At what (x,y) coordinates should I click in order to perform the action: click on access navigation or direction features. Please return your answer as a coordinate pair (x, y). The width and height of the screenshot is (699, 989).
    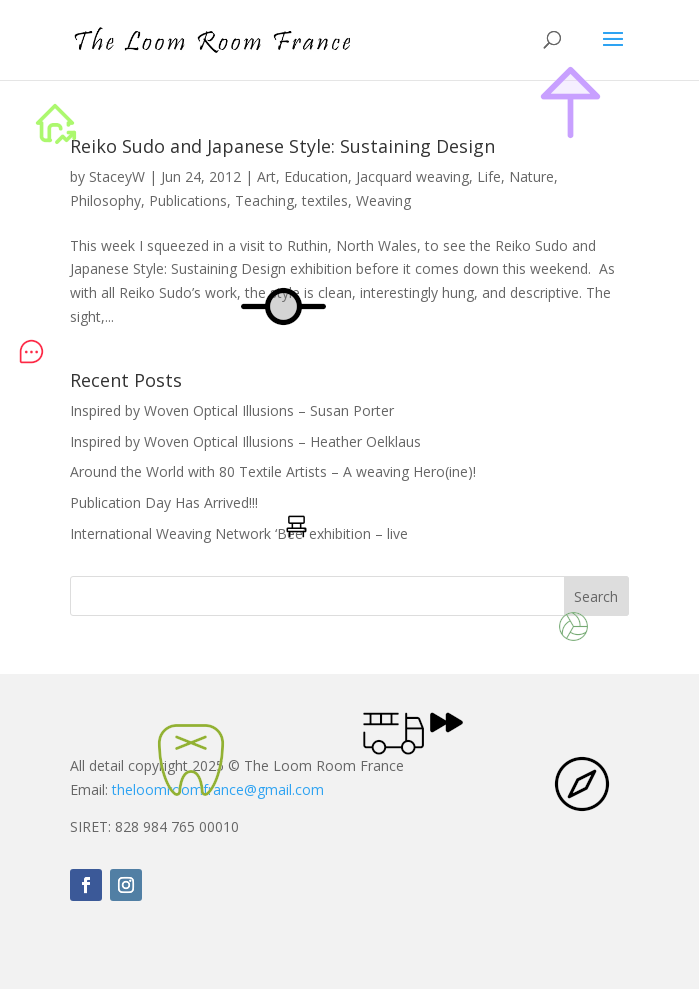
    Looking at the image, I should click on (582, 784).